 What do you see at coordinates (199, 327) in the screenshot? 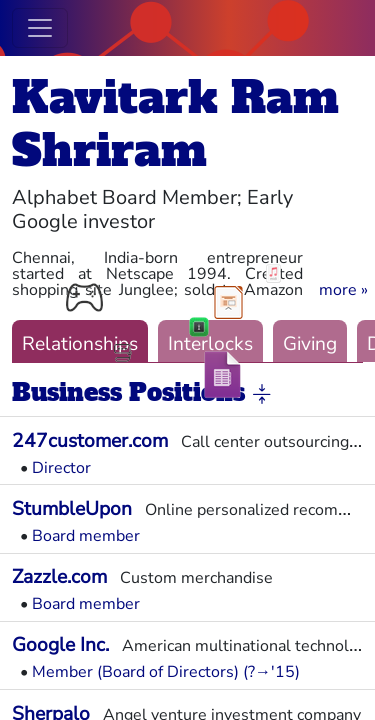
I see `open hwloc hardware locality utility` at bounding box center [199, 327].